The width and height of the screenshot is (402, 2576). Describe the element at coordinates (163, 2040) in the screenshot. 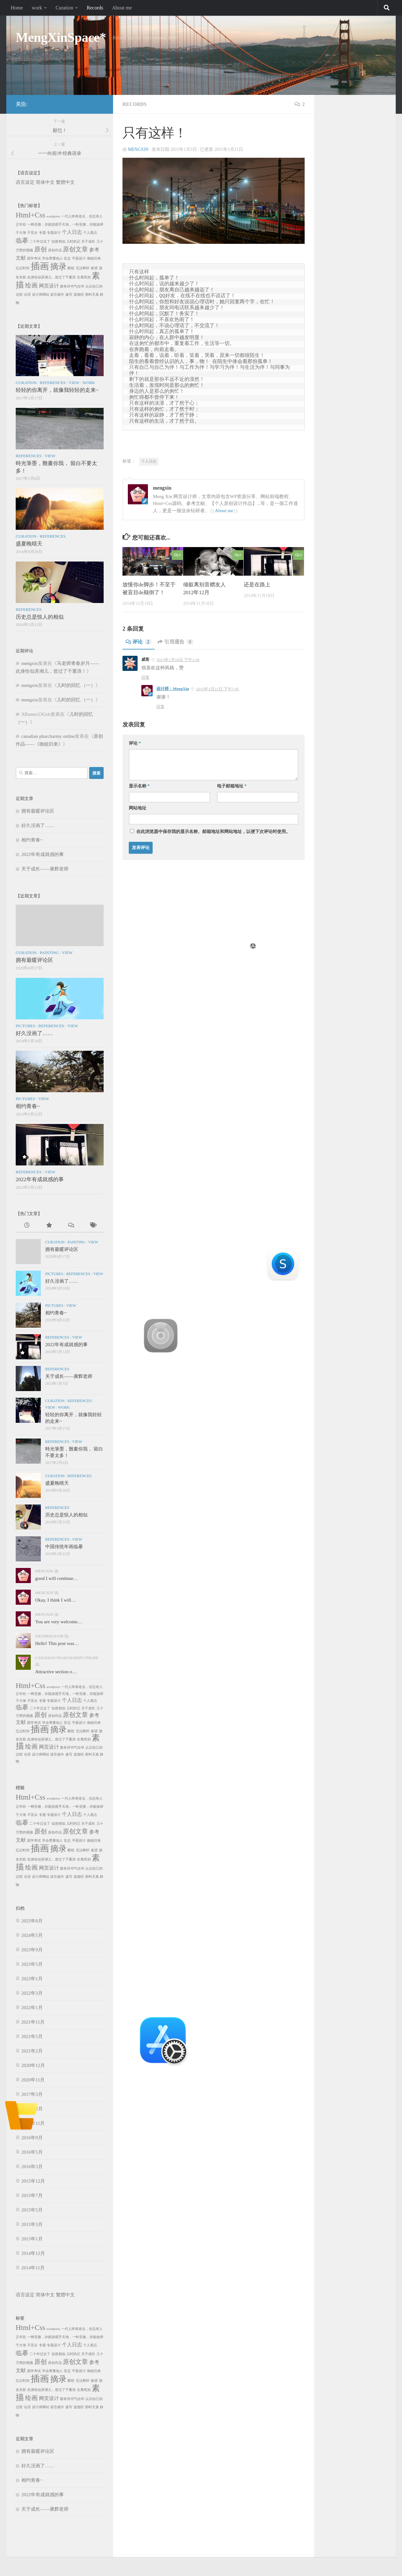

I see `open software properties or developer settings` at that location.